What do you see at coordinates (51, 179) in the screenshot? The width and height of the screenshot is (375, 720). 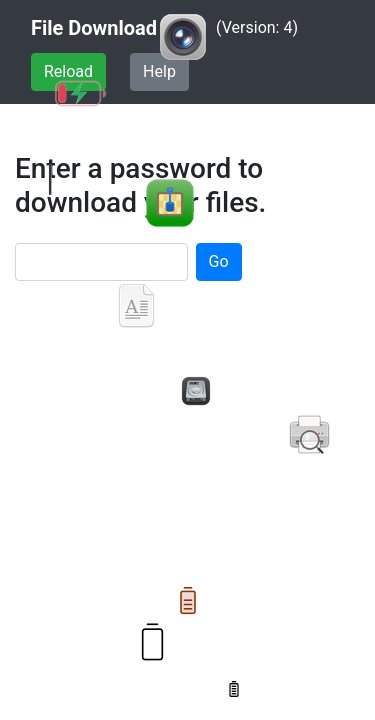 I see `visual divider between UI elements` at bounding box center [51, 179].